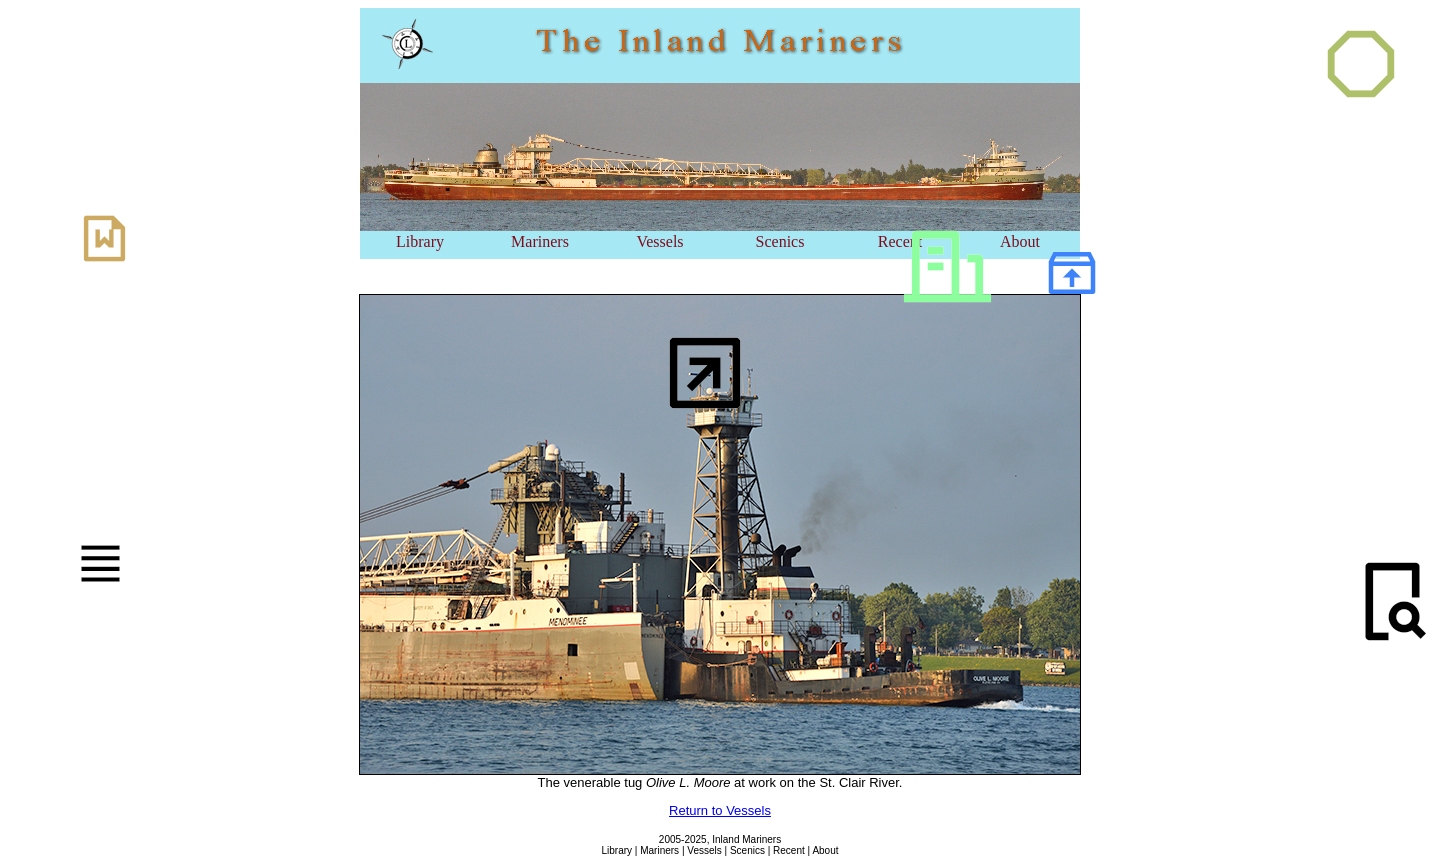 The height and width of the screenshot is (864, 1440). I want to click on unarchive a message or item from inbox, so click(1072, 273).